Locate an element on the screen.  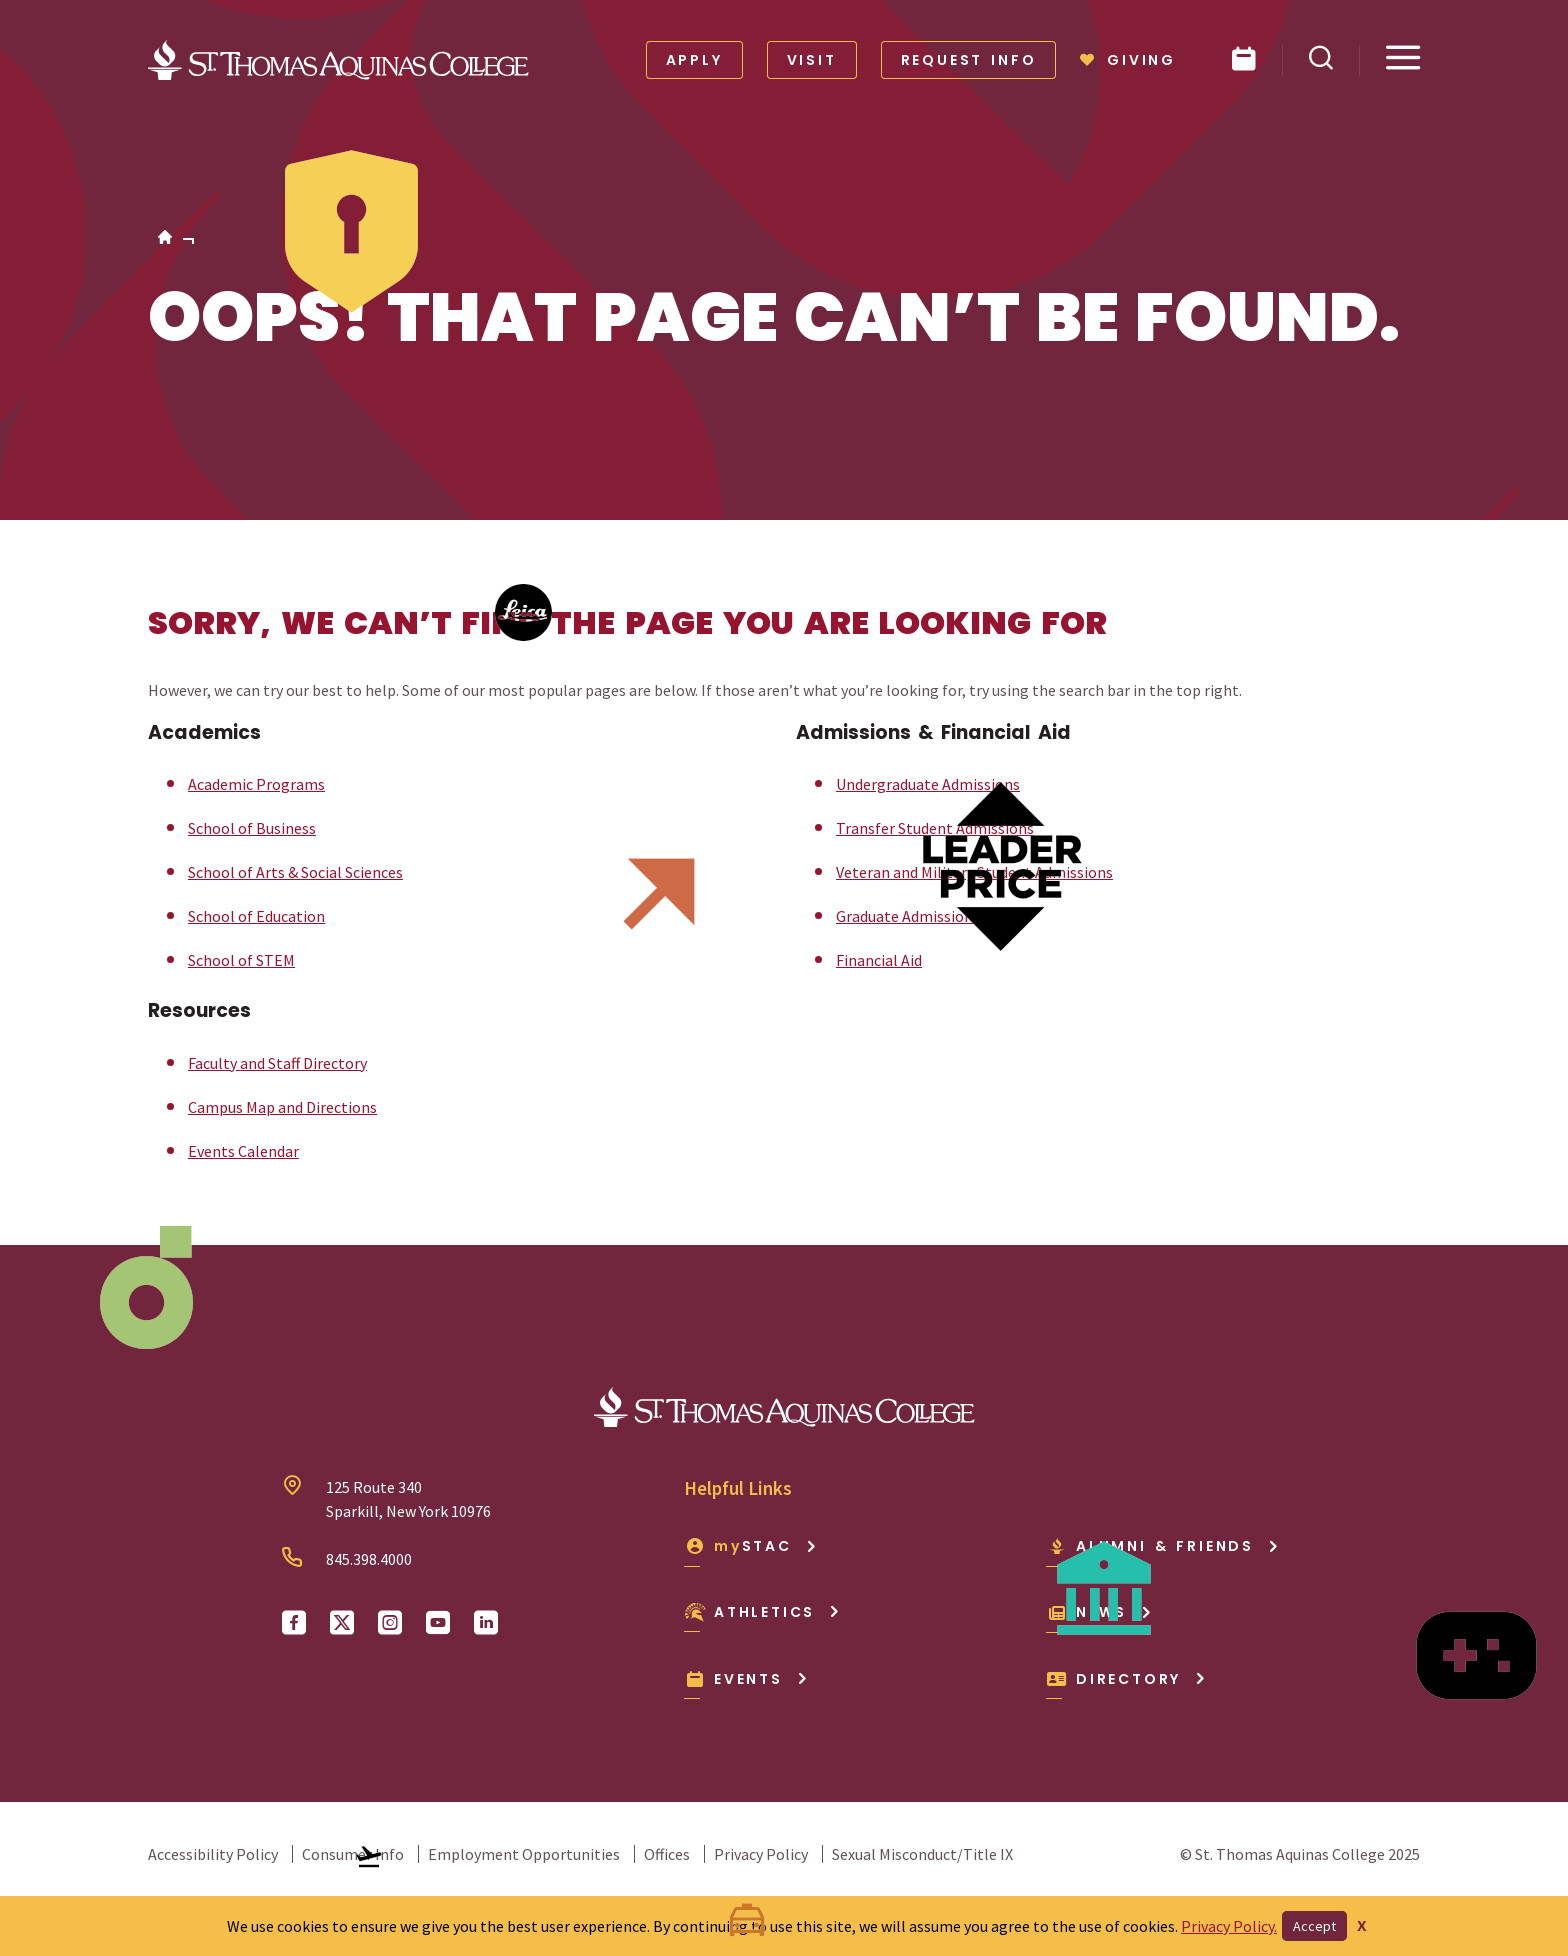
view departing flights is located at coordinates (369, 1856).